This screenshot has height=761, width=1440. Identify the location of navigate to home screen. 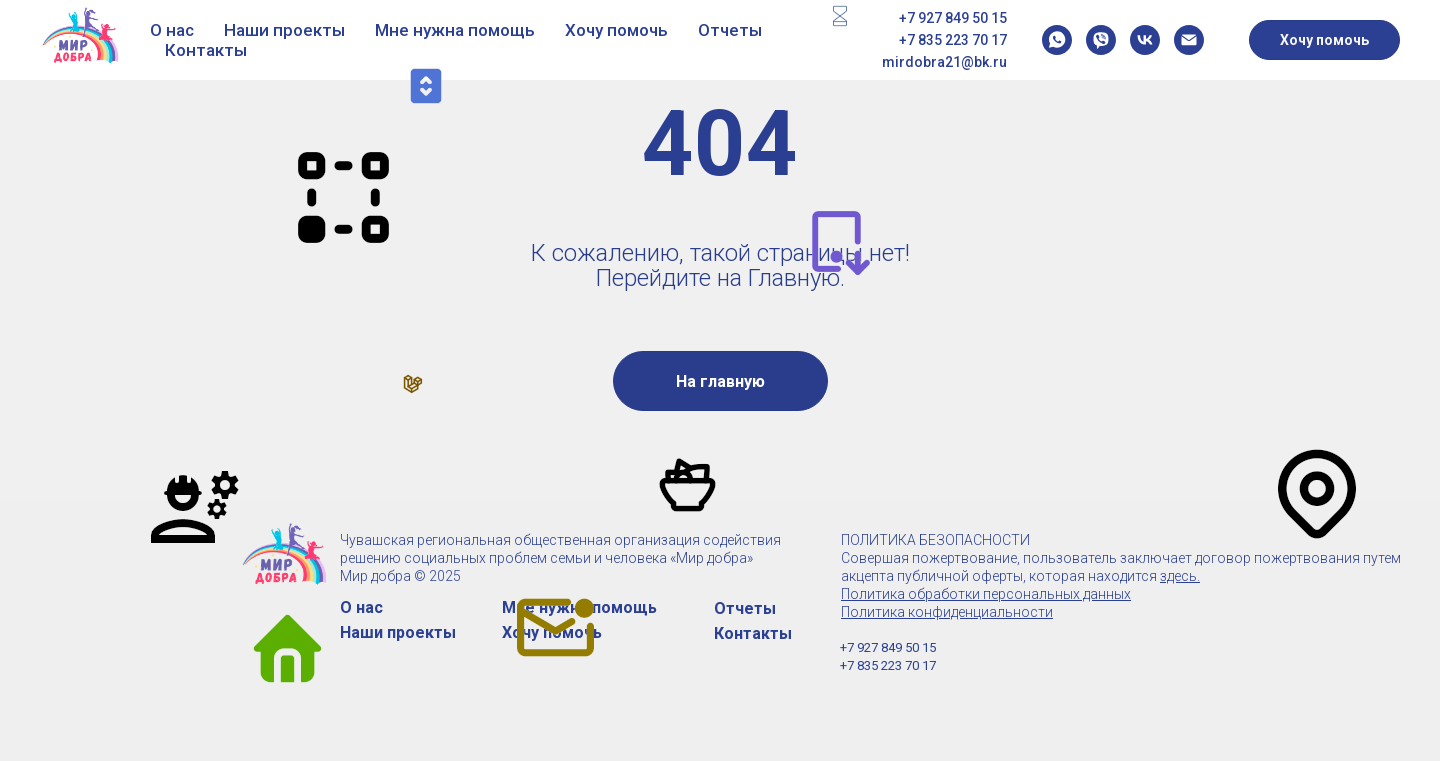
(287, 648).